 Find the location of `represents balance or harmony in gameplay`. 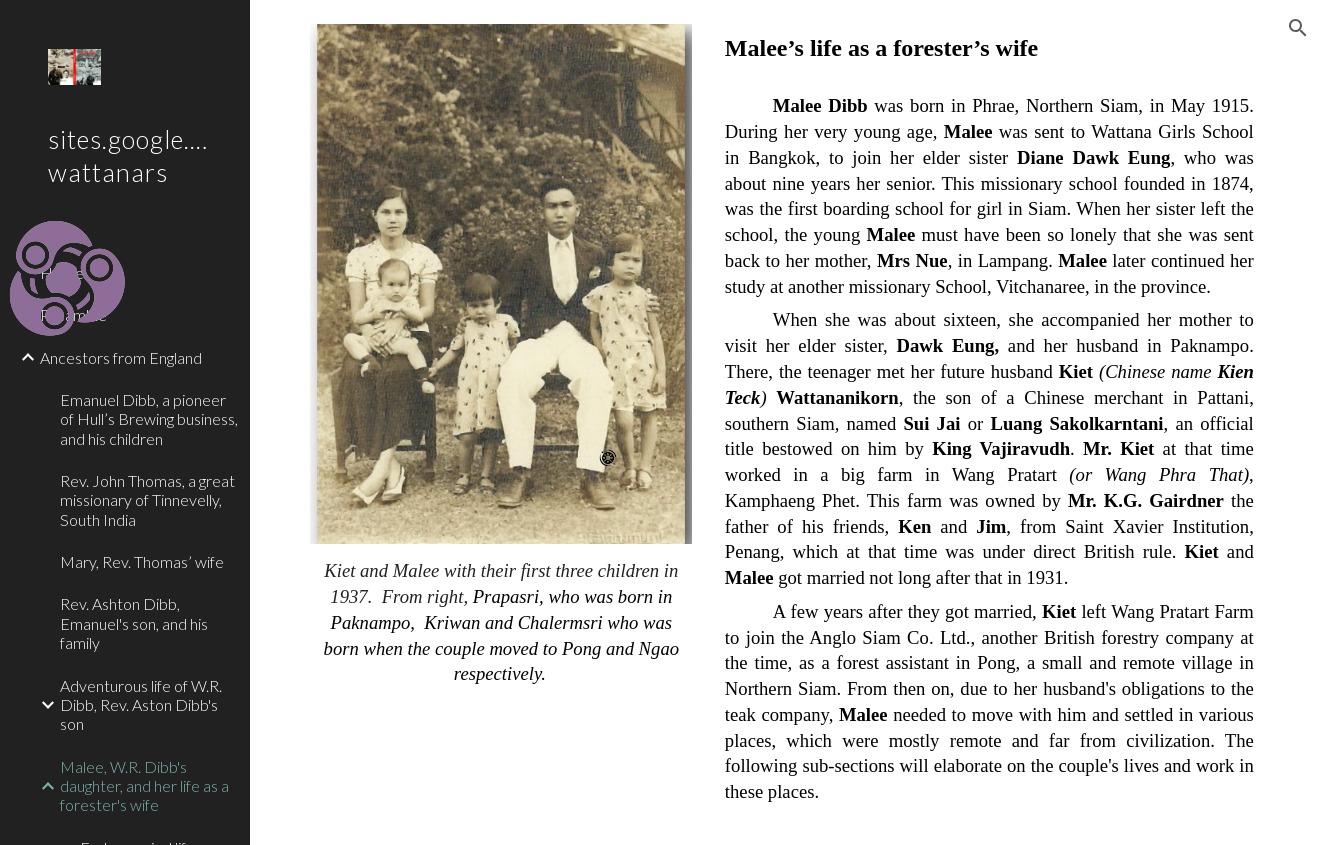

represents balance or harmony in gameplay is located at coordinates (67, 278).